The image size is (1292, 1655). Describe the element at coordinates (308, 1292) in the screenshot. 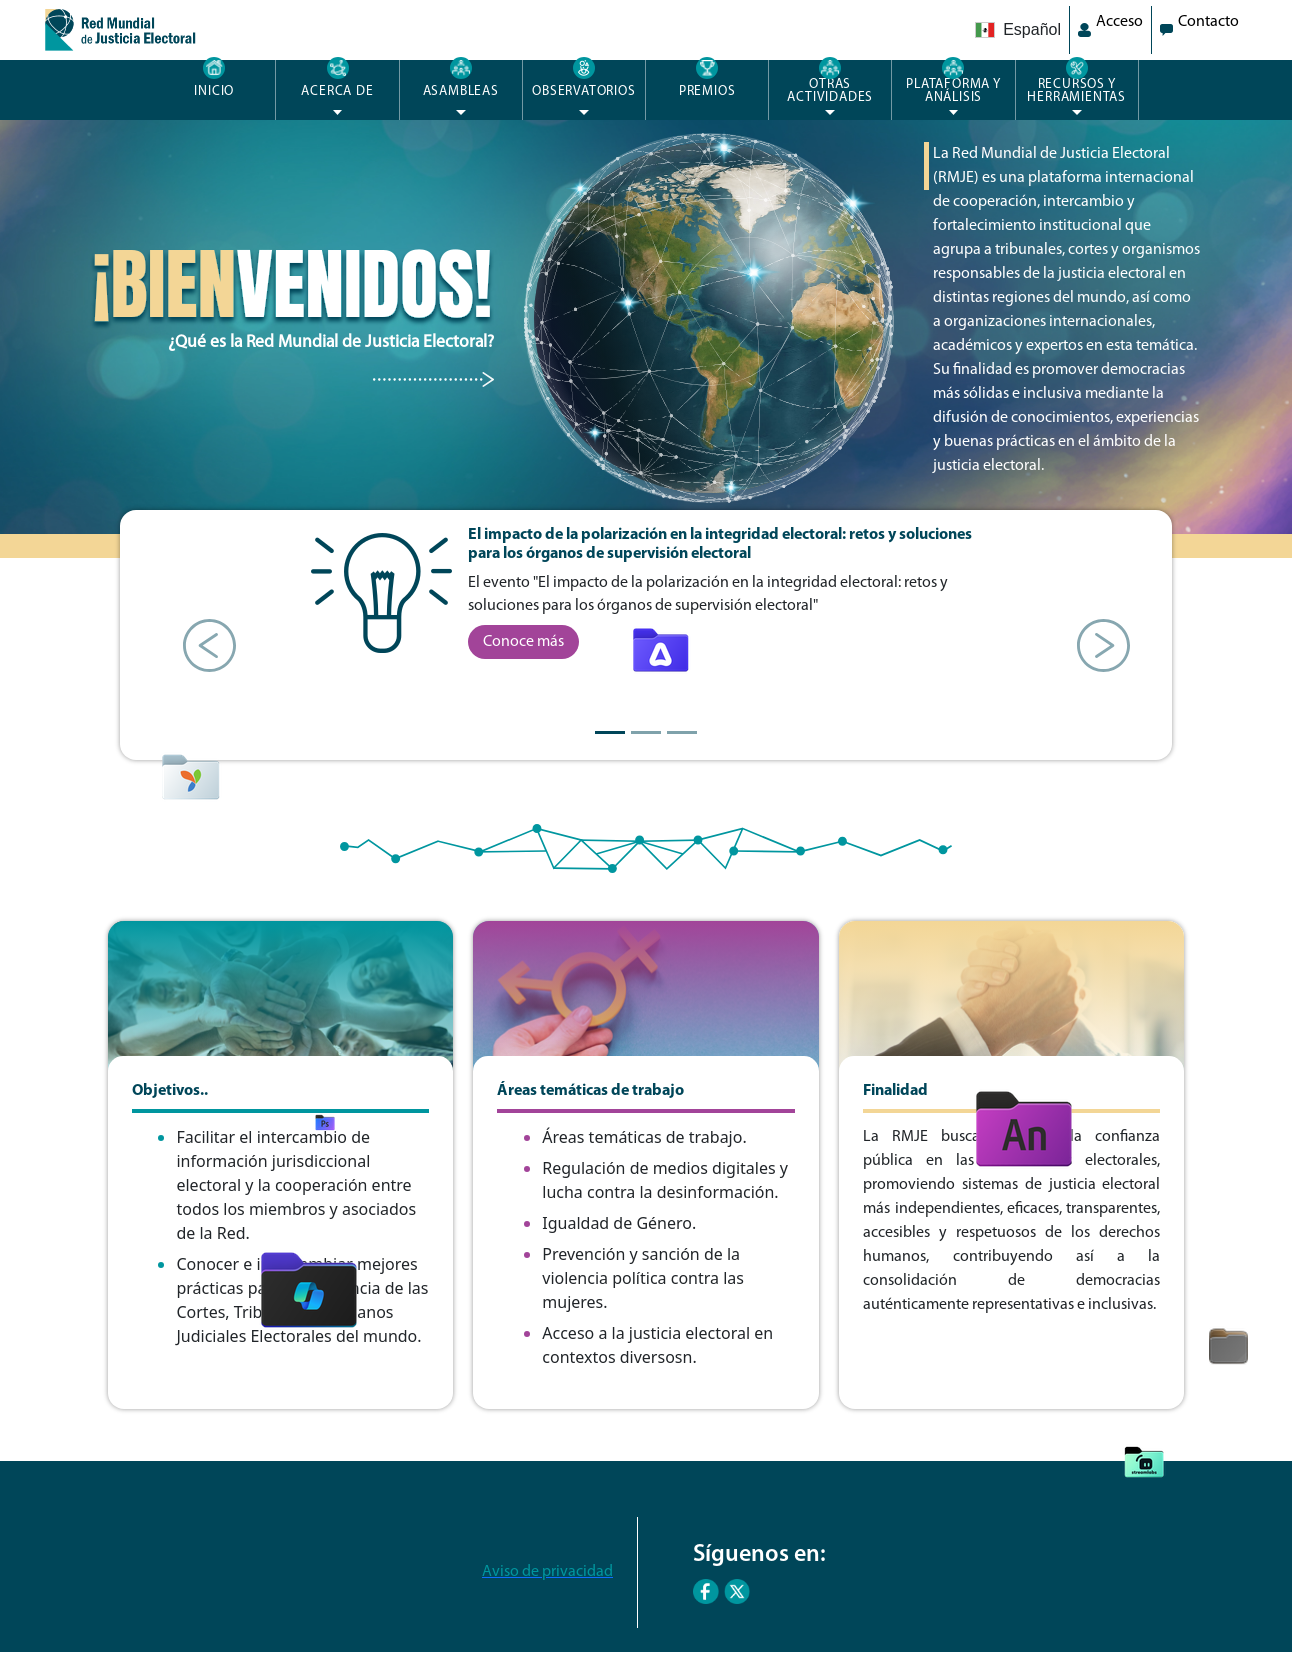

I see `open folder containing Microsoft Copilot files` at that location.